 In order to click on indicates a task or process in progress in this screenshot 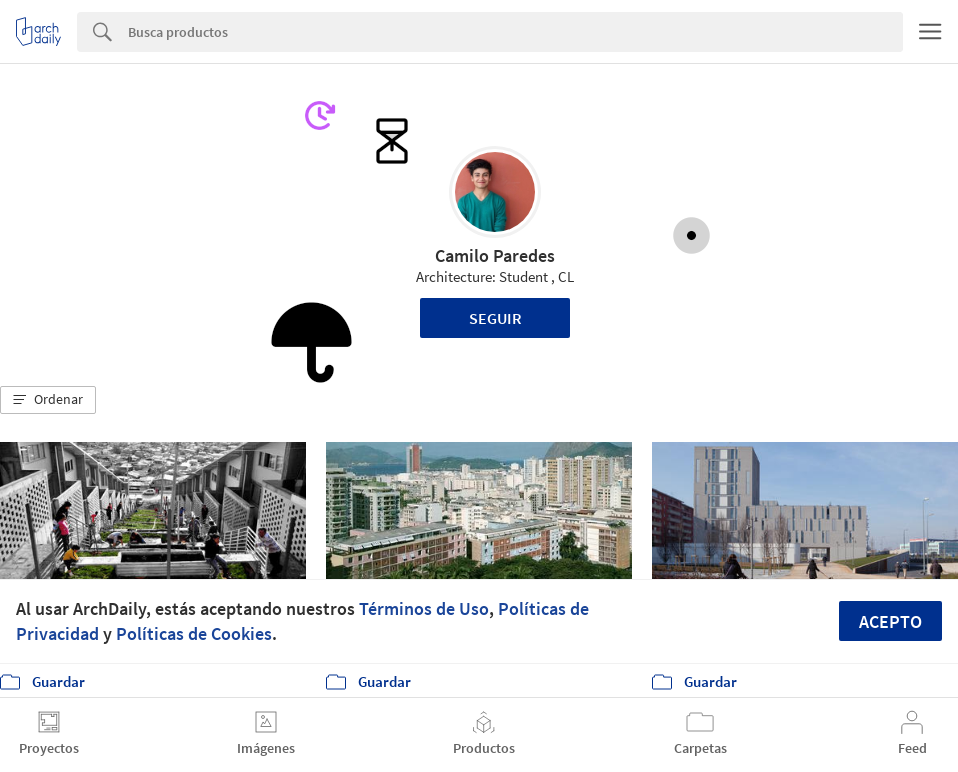, I will do `click(392, 141)`.